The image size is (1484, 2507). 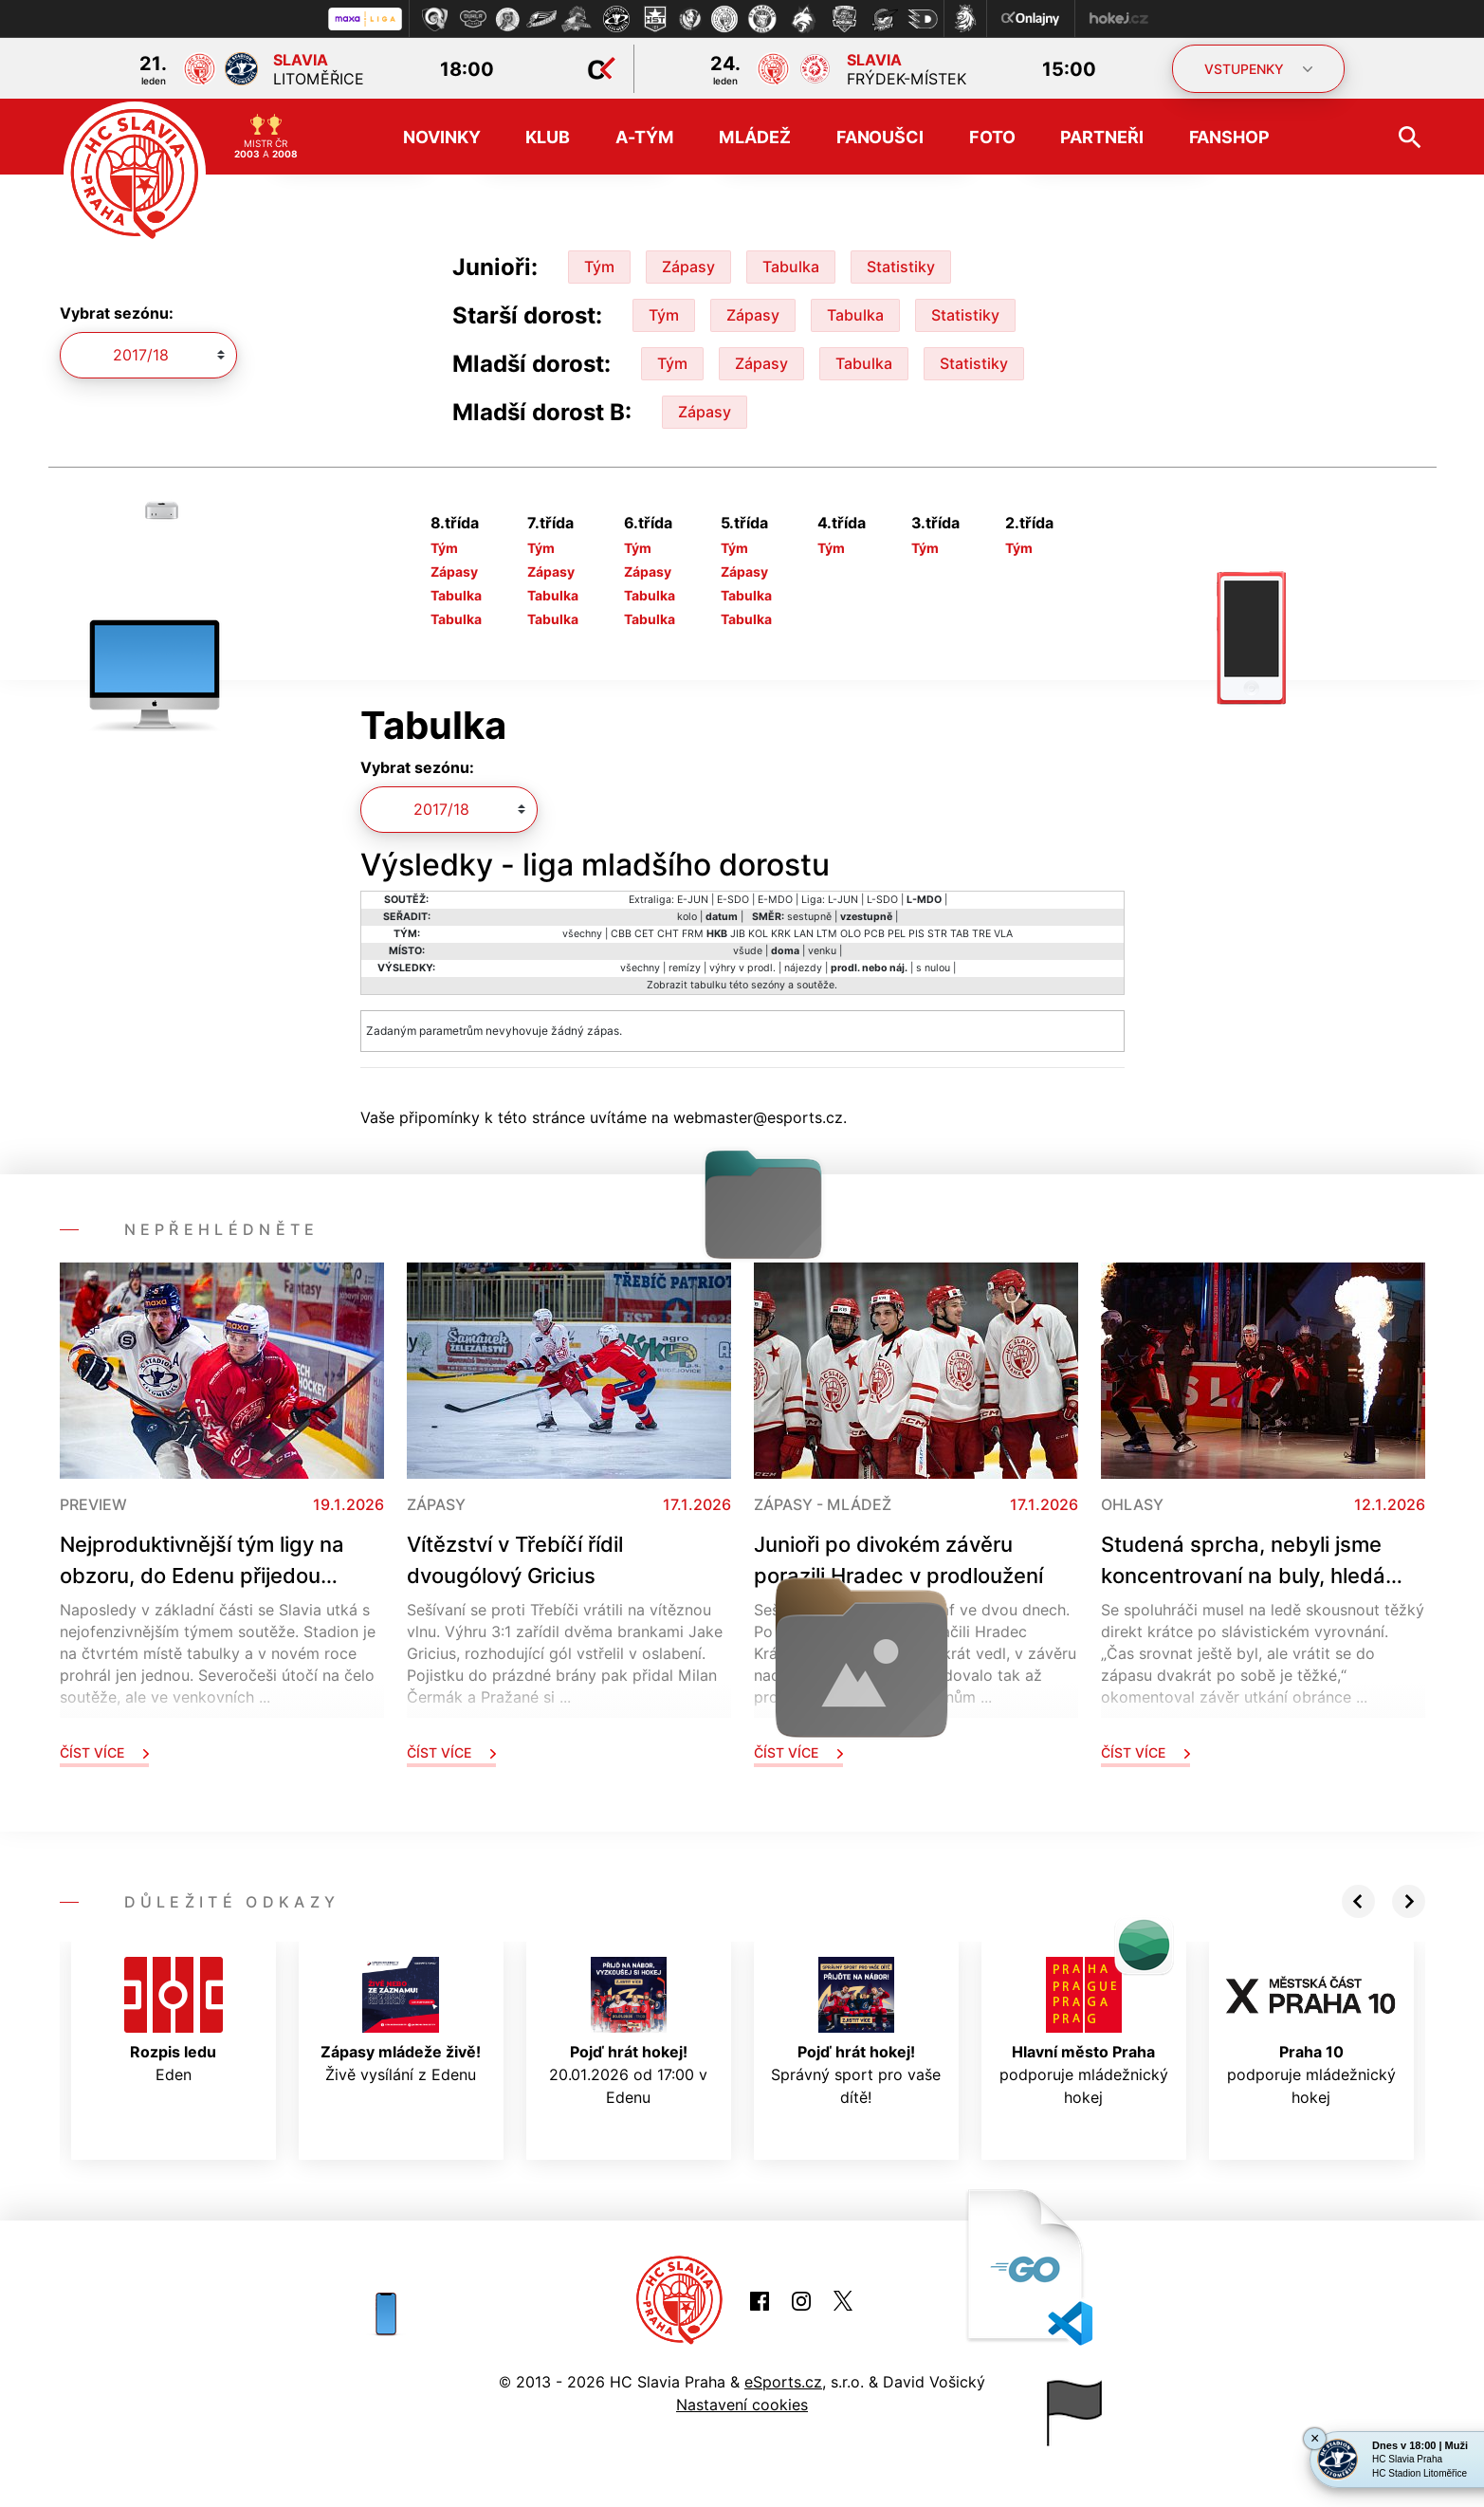 I want to click on open a Go language file in Visual Studio Code, so click(x=1025, y=2268).